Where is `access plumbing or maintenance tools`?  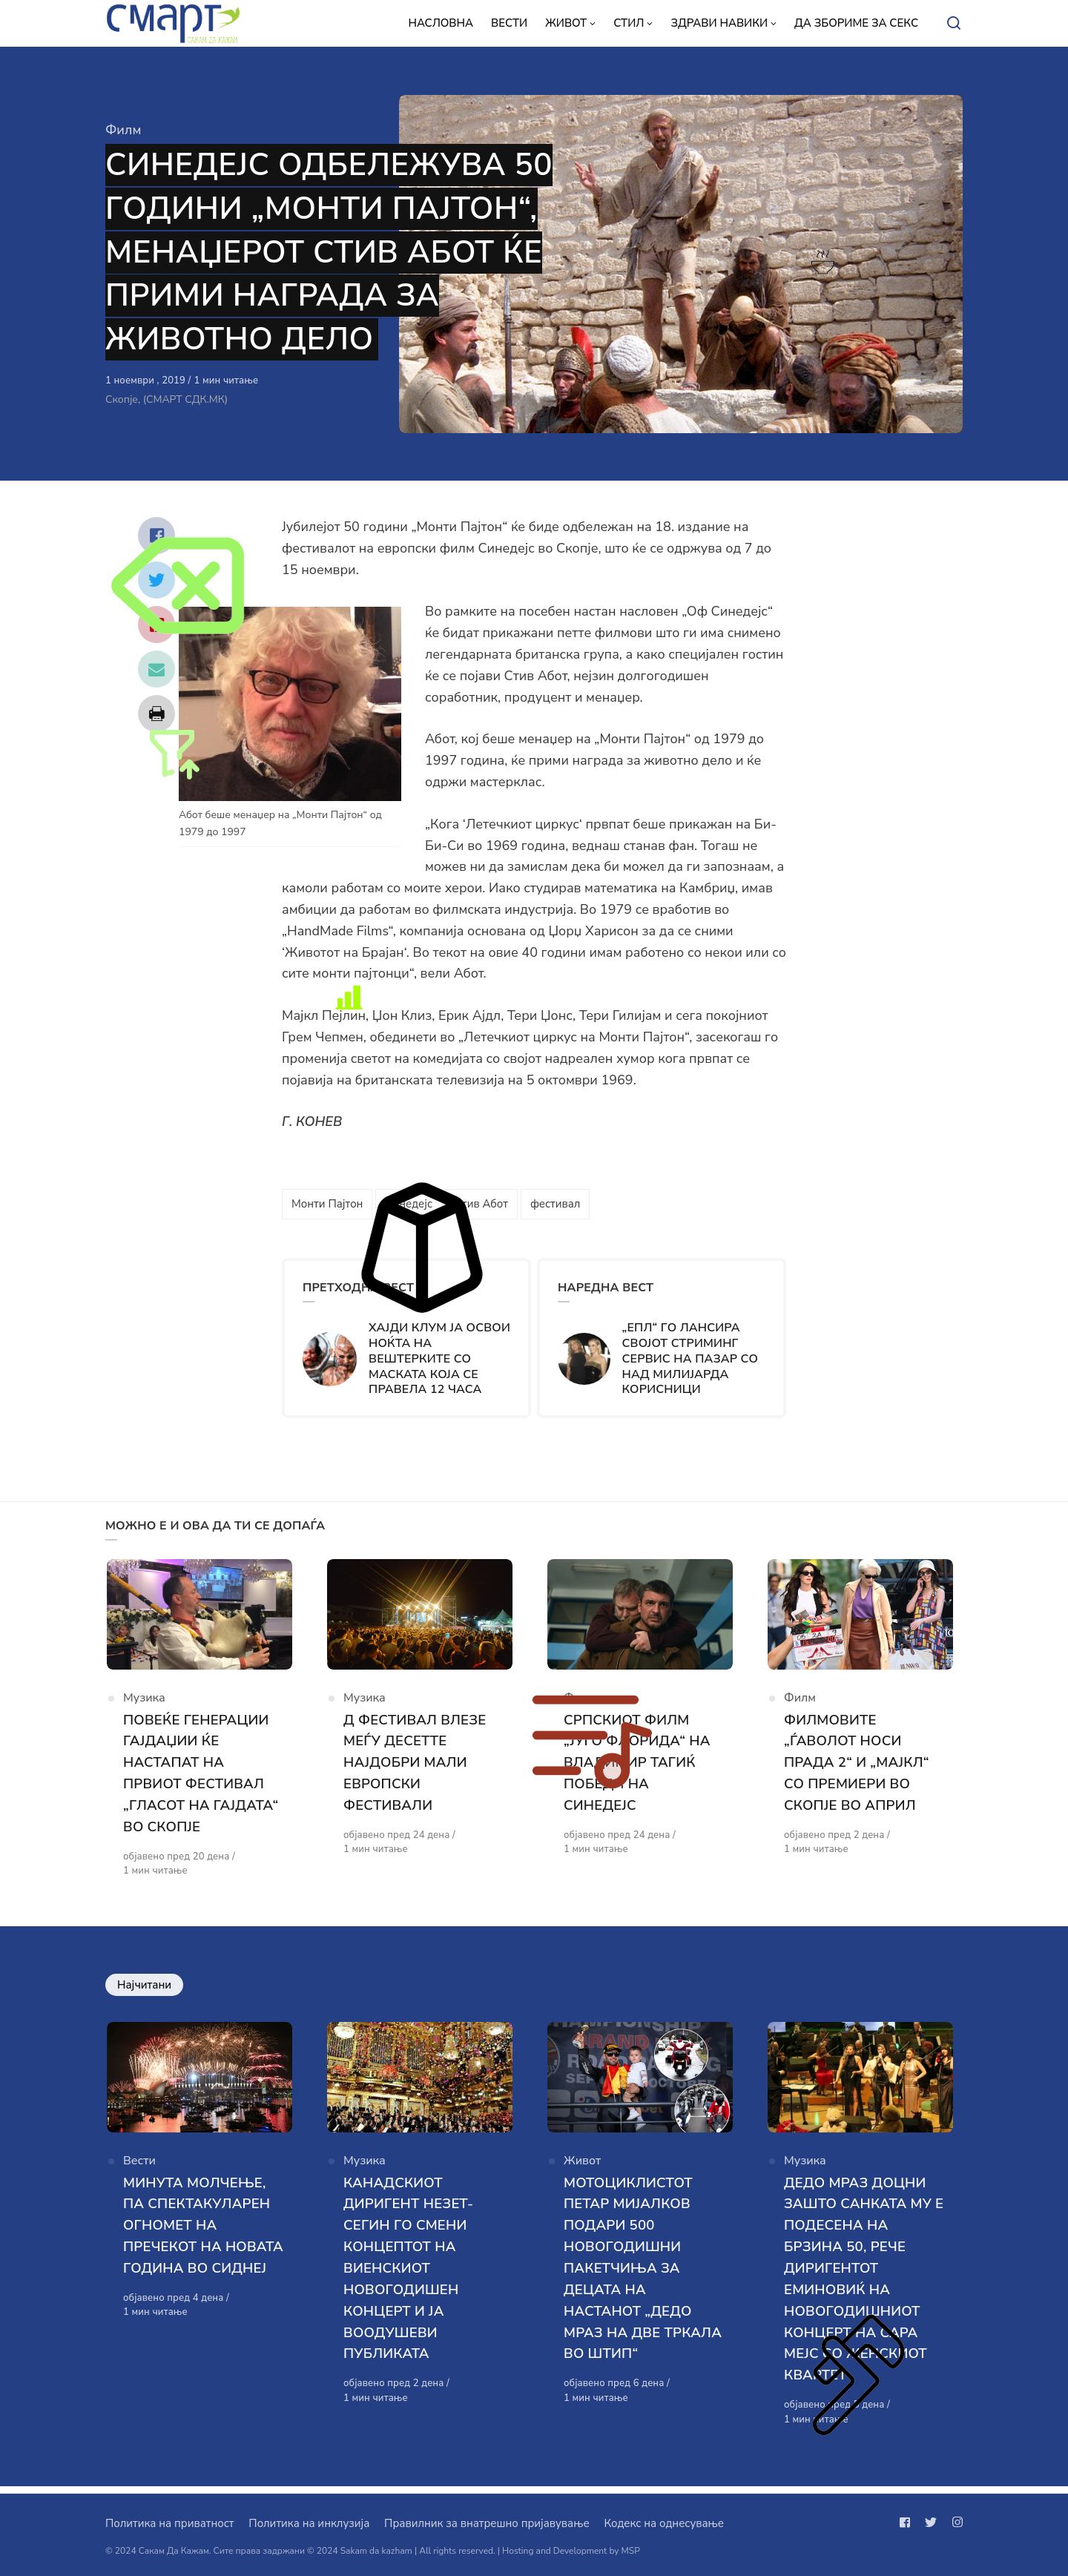 access plumbing or maintenance tools is located at coordinates (852, 2374).